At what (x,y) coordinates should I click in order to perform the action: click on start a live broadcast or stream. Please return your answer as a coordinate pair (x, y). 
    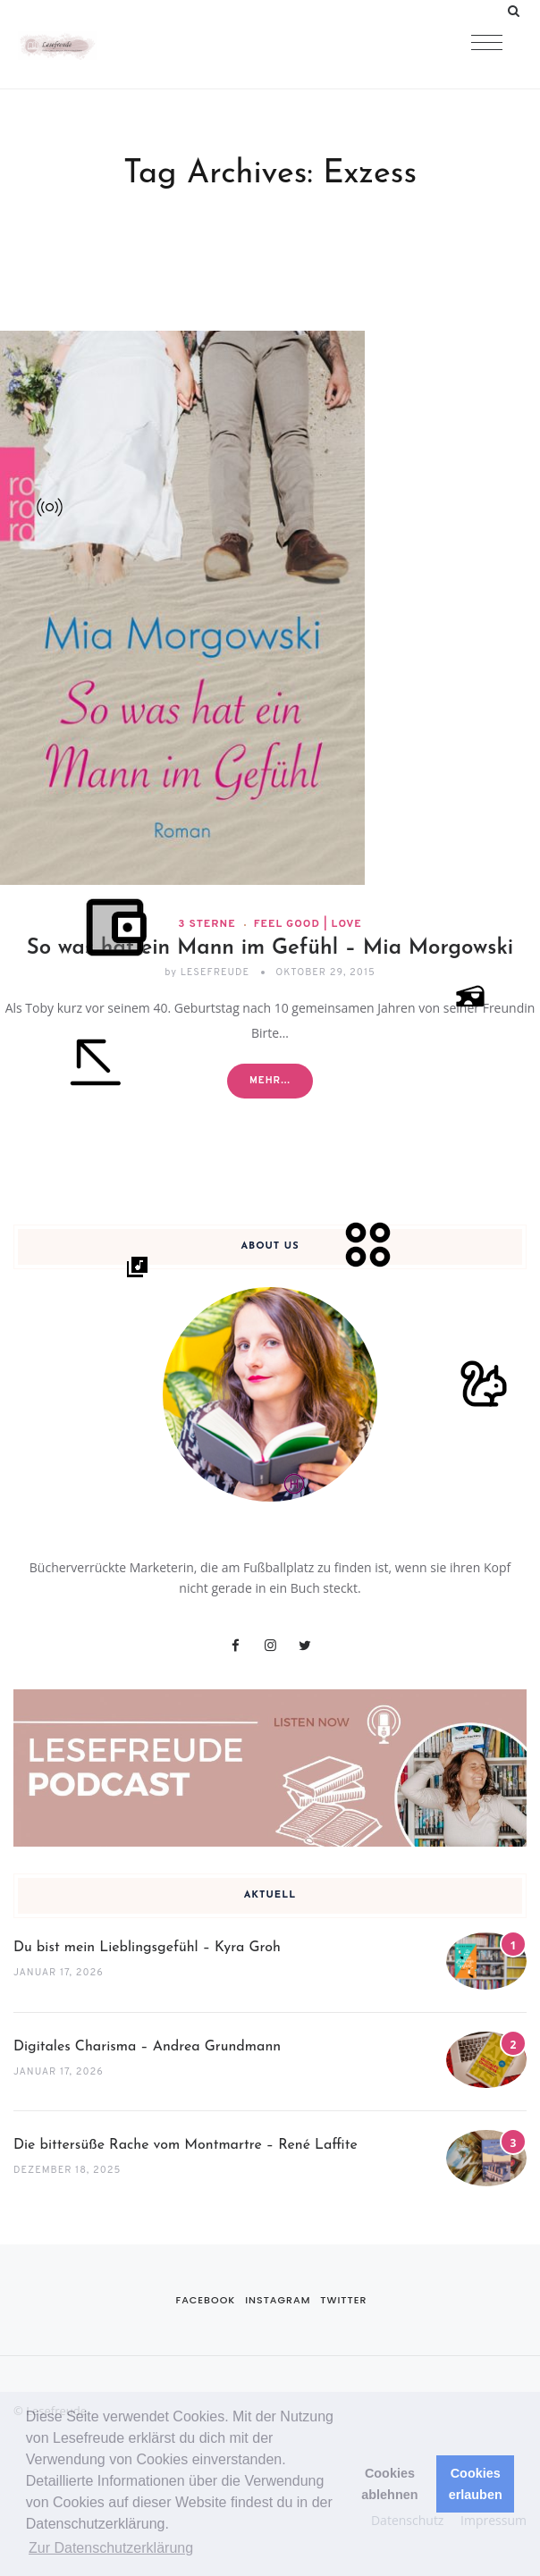
    Looking at the image, I should click on (49, 507).